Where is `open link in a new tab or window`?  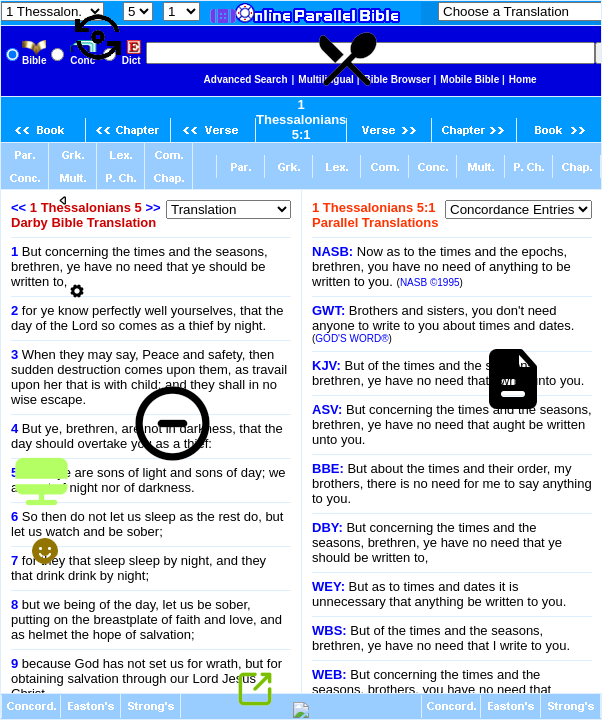 open link in a new tab or window is located at coordinates (255, 689).